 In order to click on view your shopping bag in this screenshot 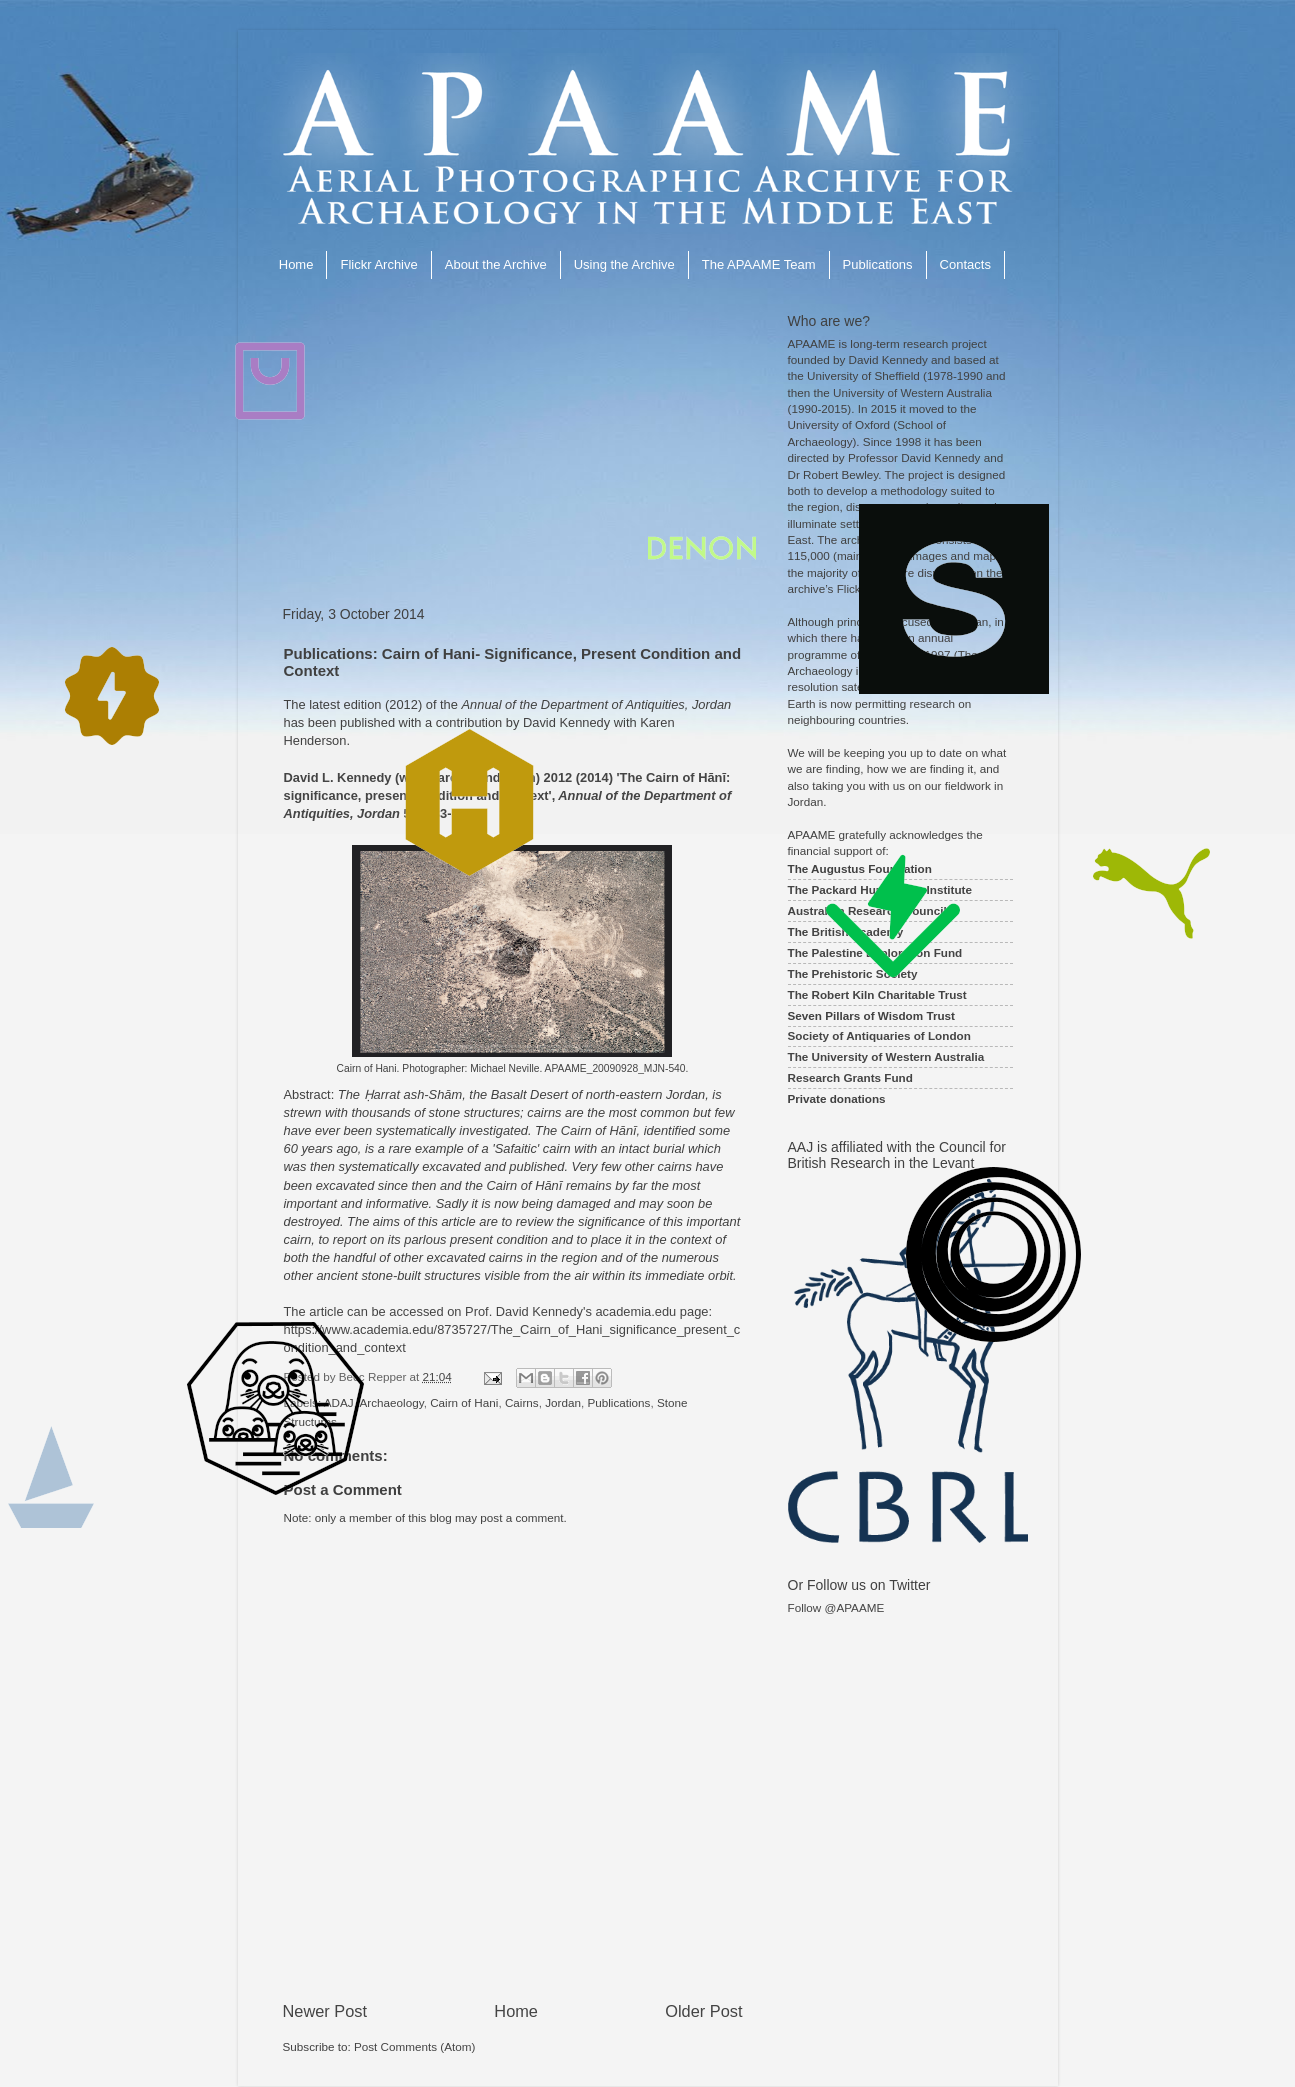, I will do `click(270, 381)`.